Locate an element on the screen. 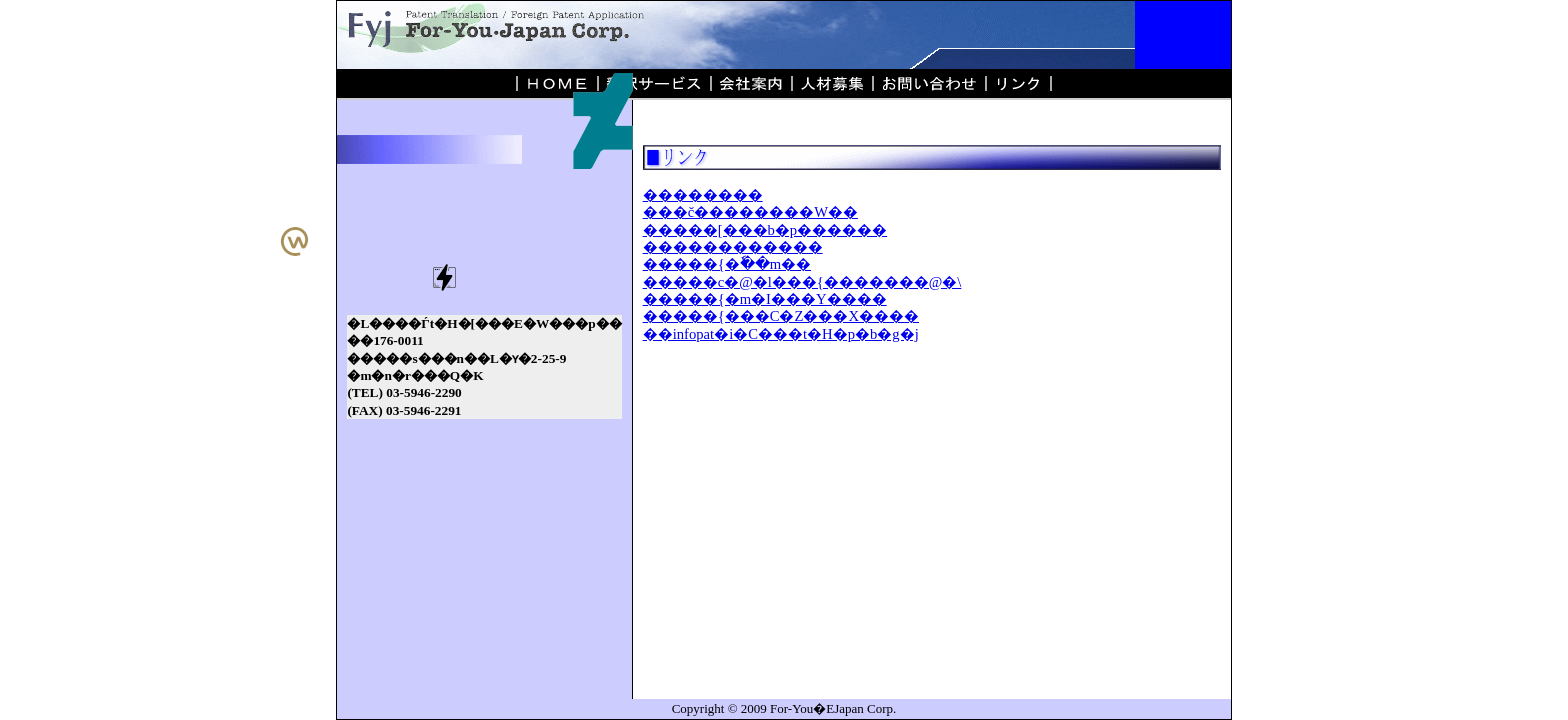 This screenshot has height=720, width=1568. cloudflare pages logo is located at coordinates (444, 277).